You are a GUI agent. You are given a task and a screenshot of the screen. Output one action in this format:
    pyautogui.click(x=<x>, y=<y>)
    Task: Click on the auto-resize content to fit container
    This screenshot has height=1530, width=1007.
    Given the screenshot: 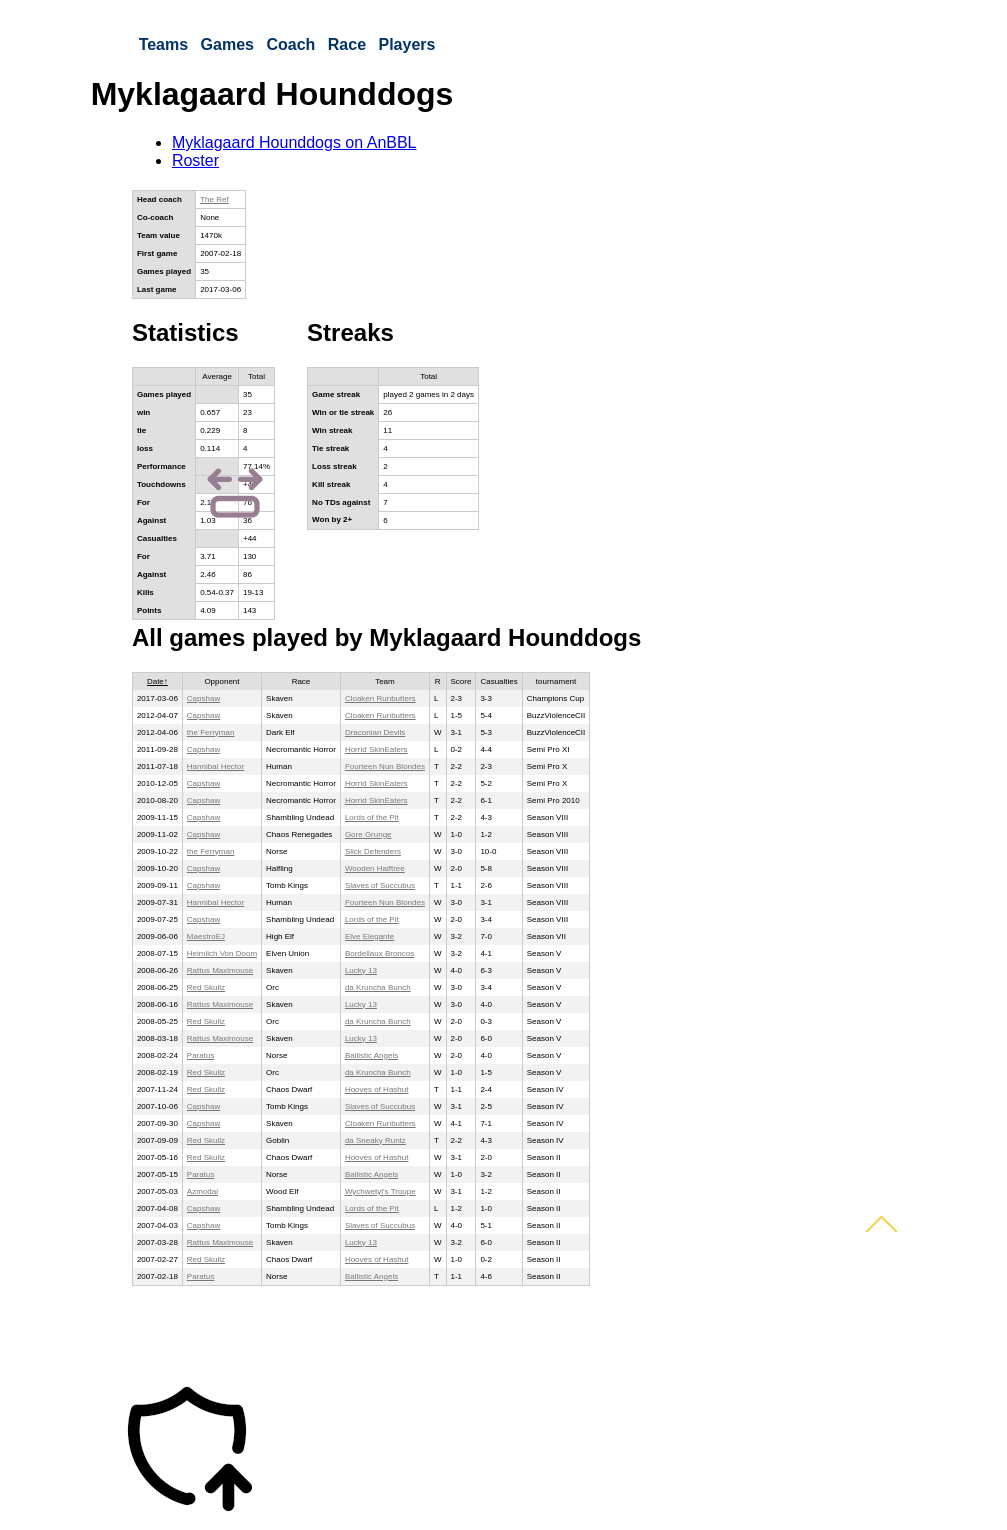 What is the action you would take?
    pyautogui.click(x=235, y=493)
    